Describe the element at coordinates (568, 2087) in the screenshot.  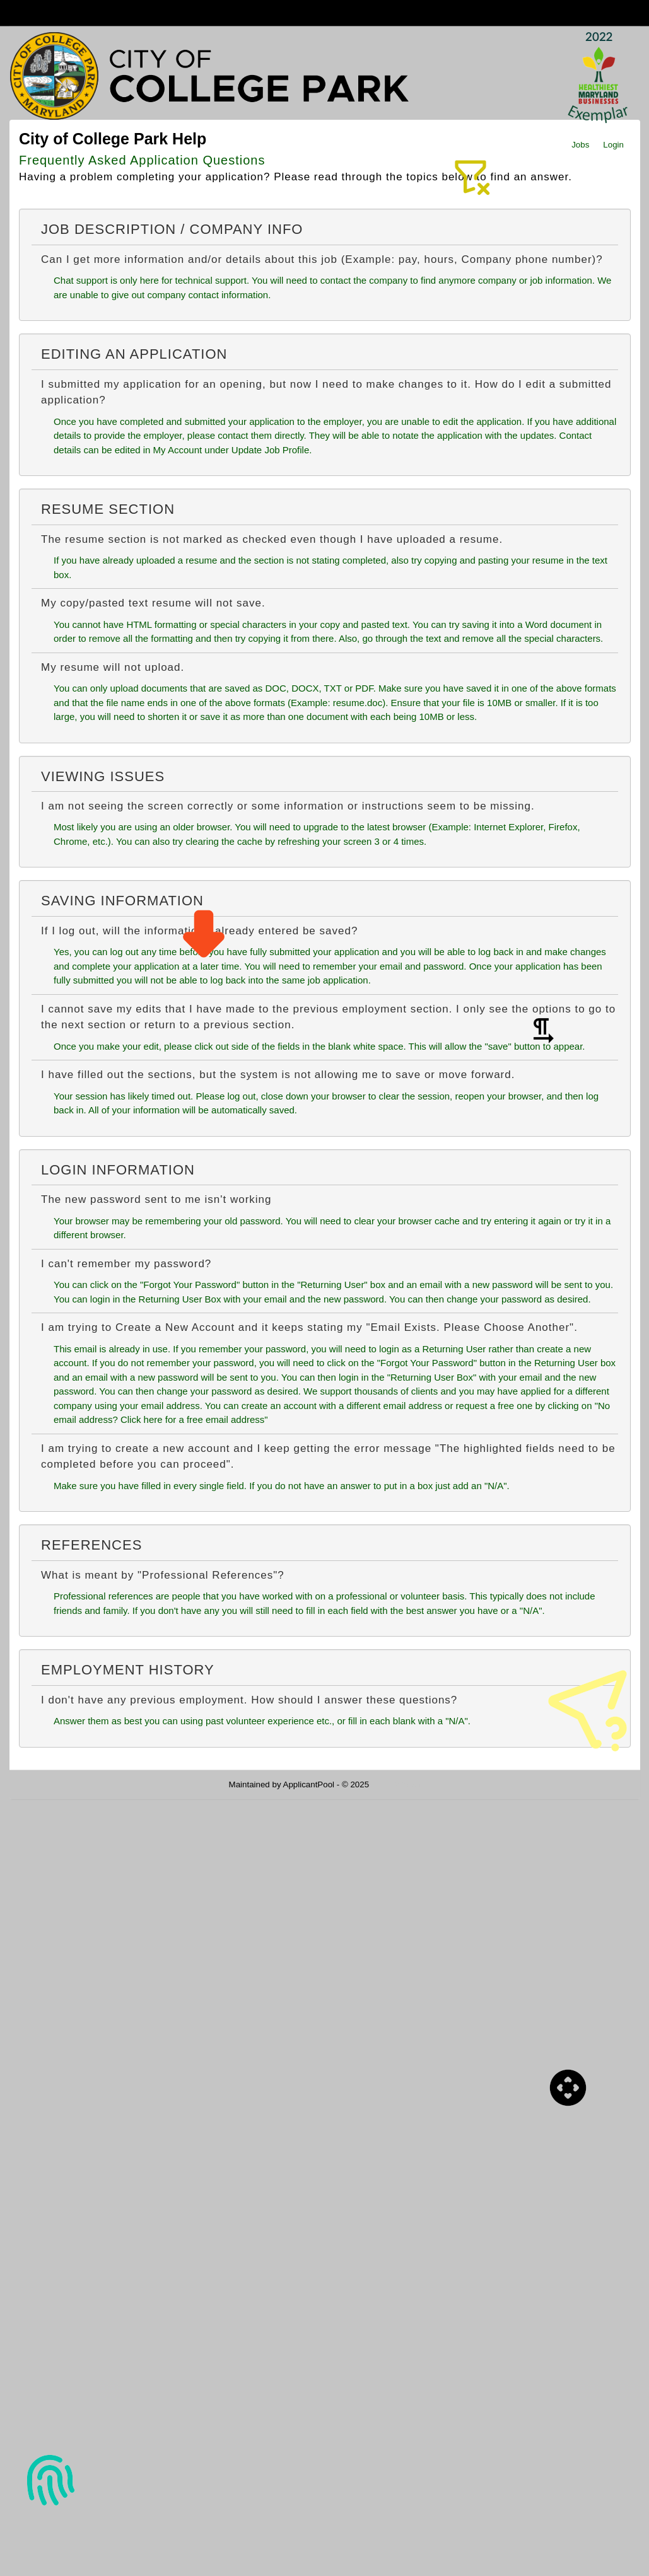
I see `expand or move content in all directions` at that location.